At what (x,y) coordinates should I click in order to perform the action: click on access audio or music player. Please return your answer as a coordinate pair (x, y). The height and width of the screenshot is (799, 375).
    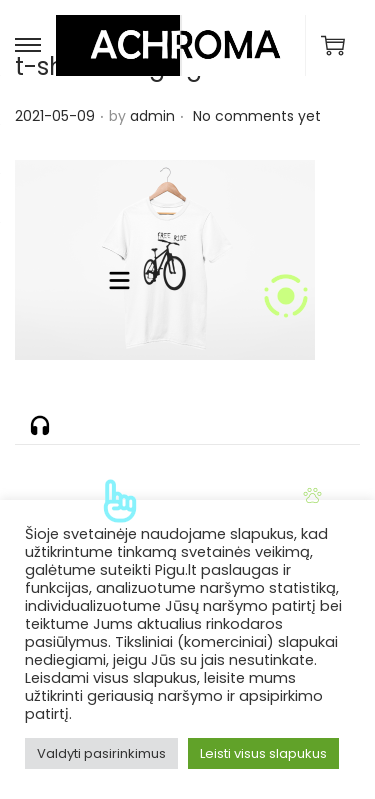
    Looking at the image, I should click on (40, 426).